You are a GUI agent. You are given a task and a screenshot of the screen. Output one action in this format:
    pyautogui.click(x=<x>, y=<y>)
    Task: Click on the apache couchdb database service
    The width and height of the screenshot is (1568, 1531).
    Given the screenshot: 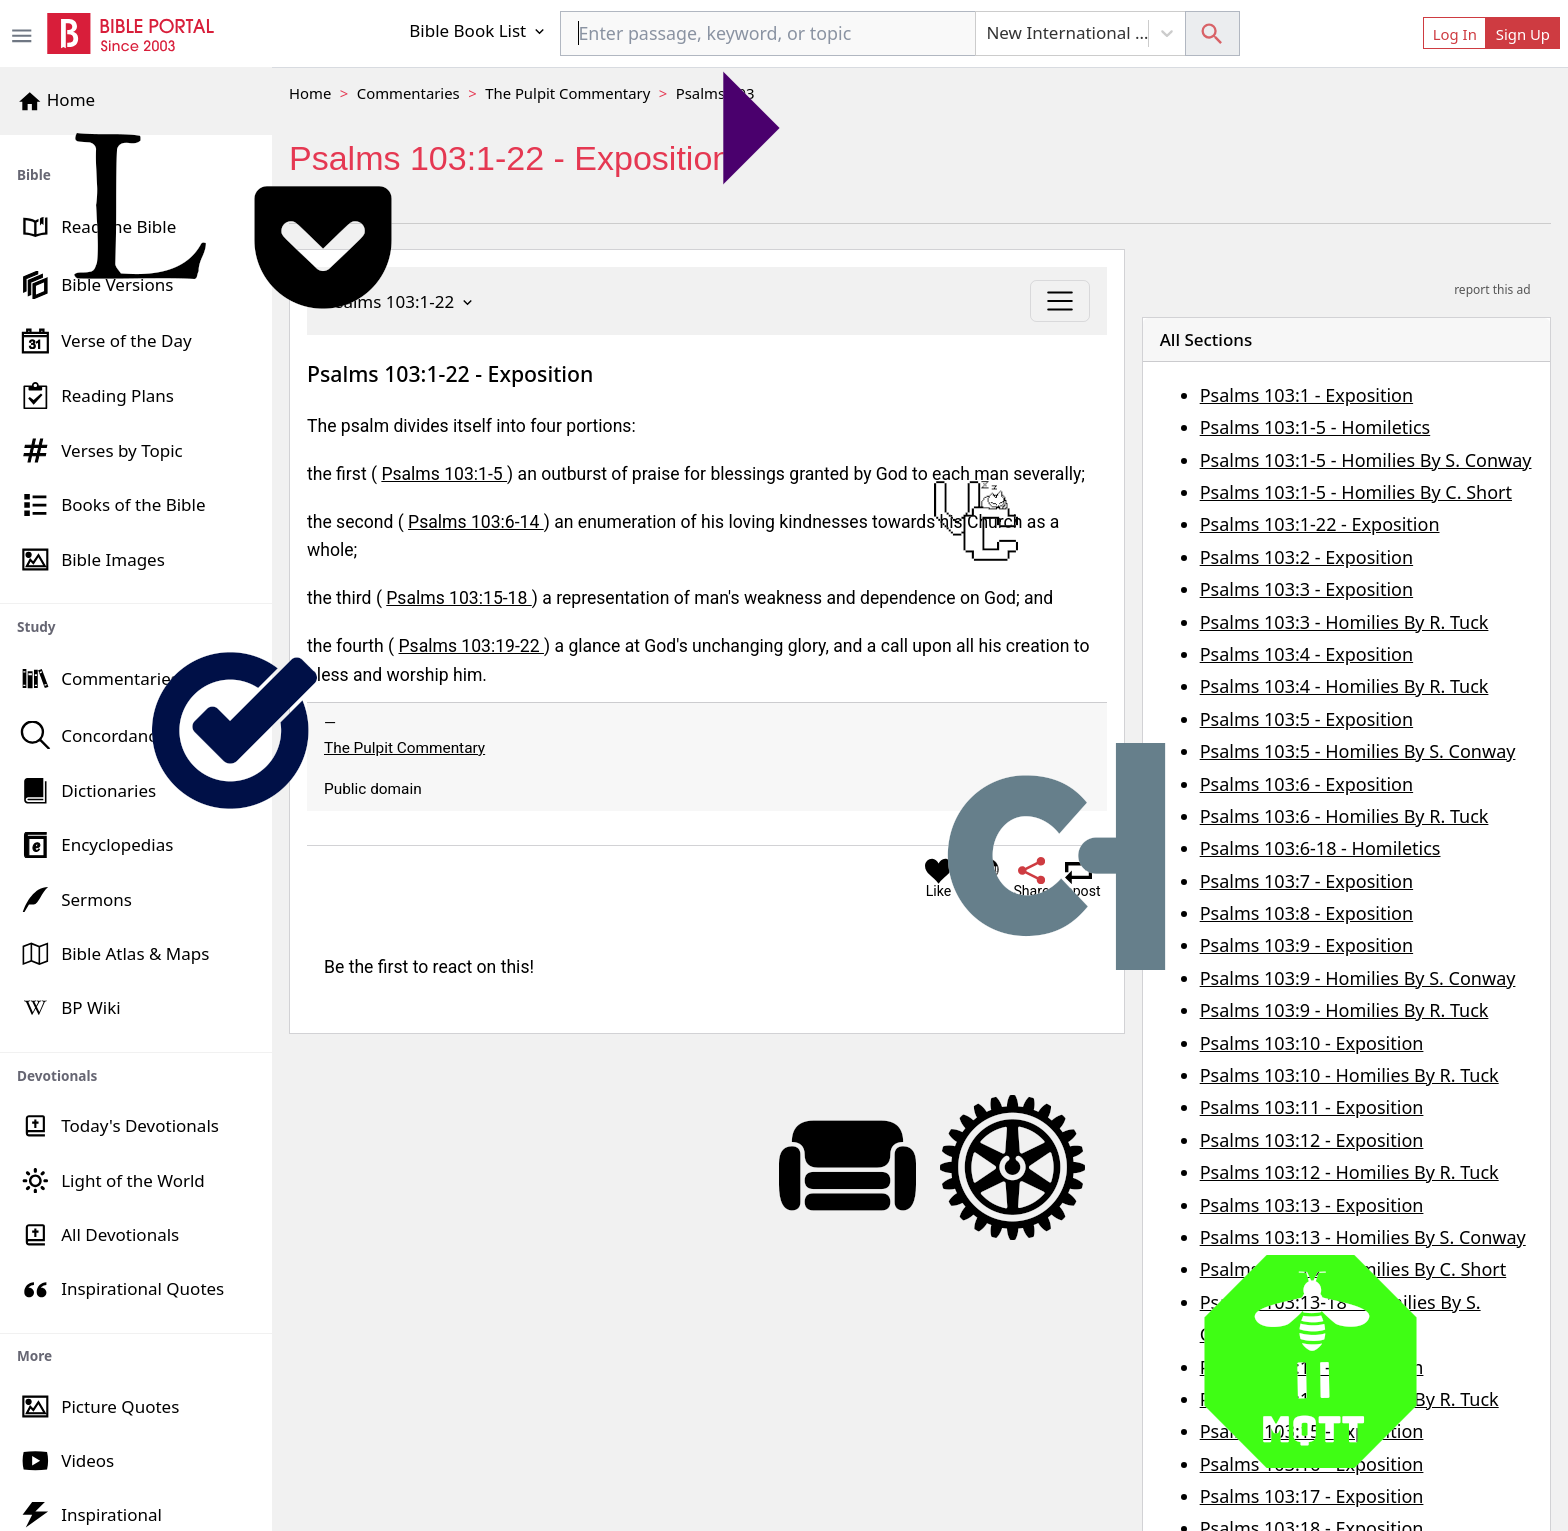 What is the action you would take?
    pyautogui.click(x=847, y=1165)
    